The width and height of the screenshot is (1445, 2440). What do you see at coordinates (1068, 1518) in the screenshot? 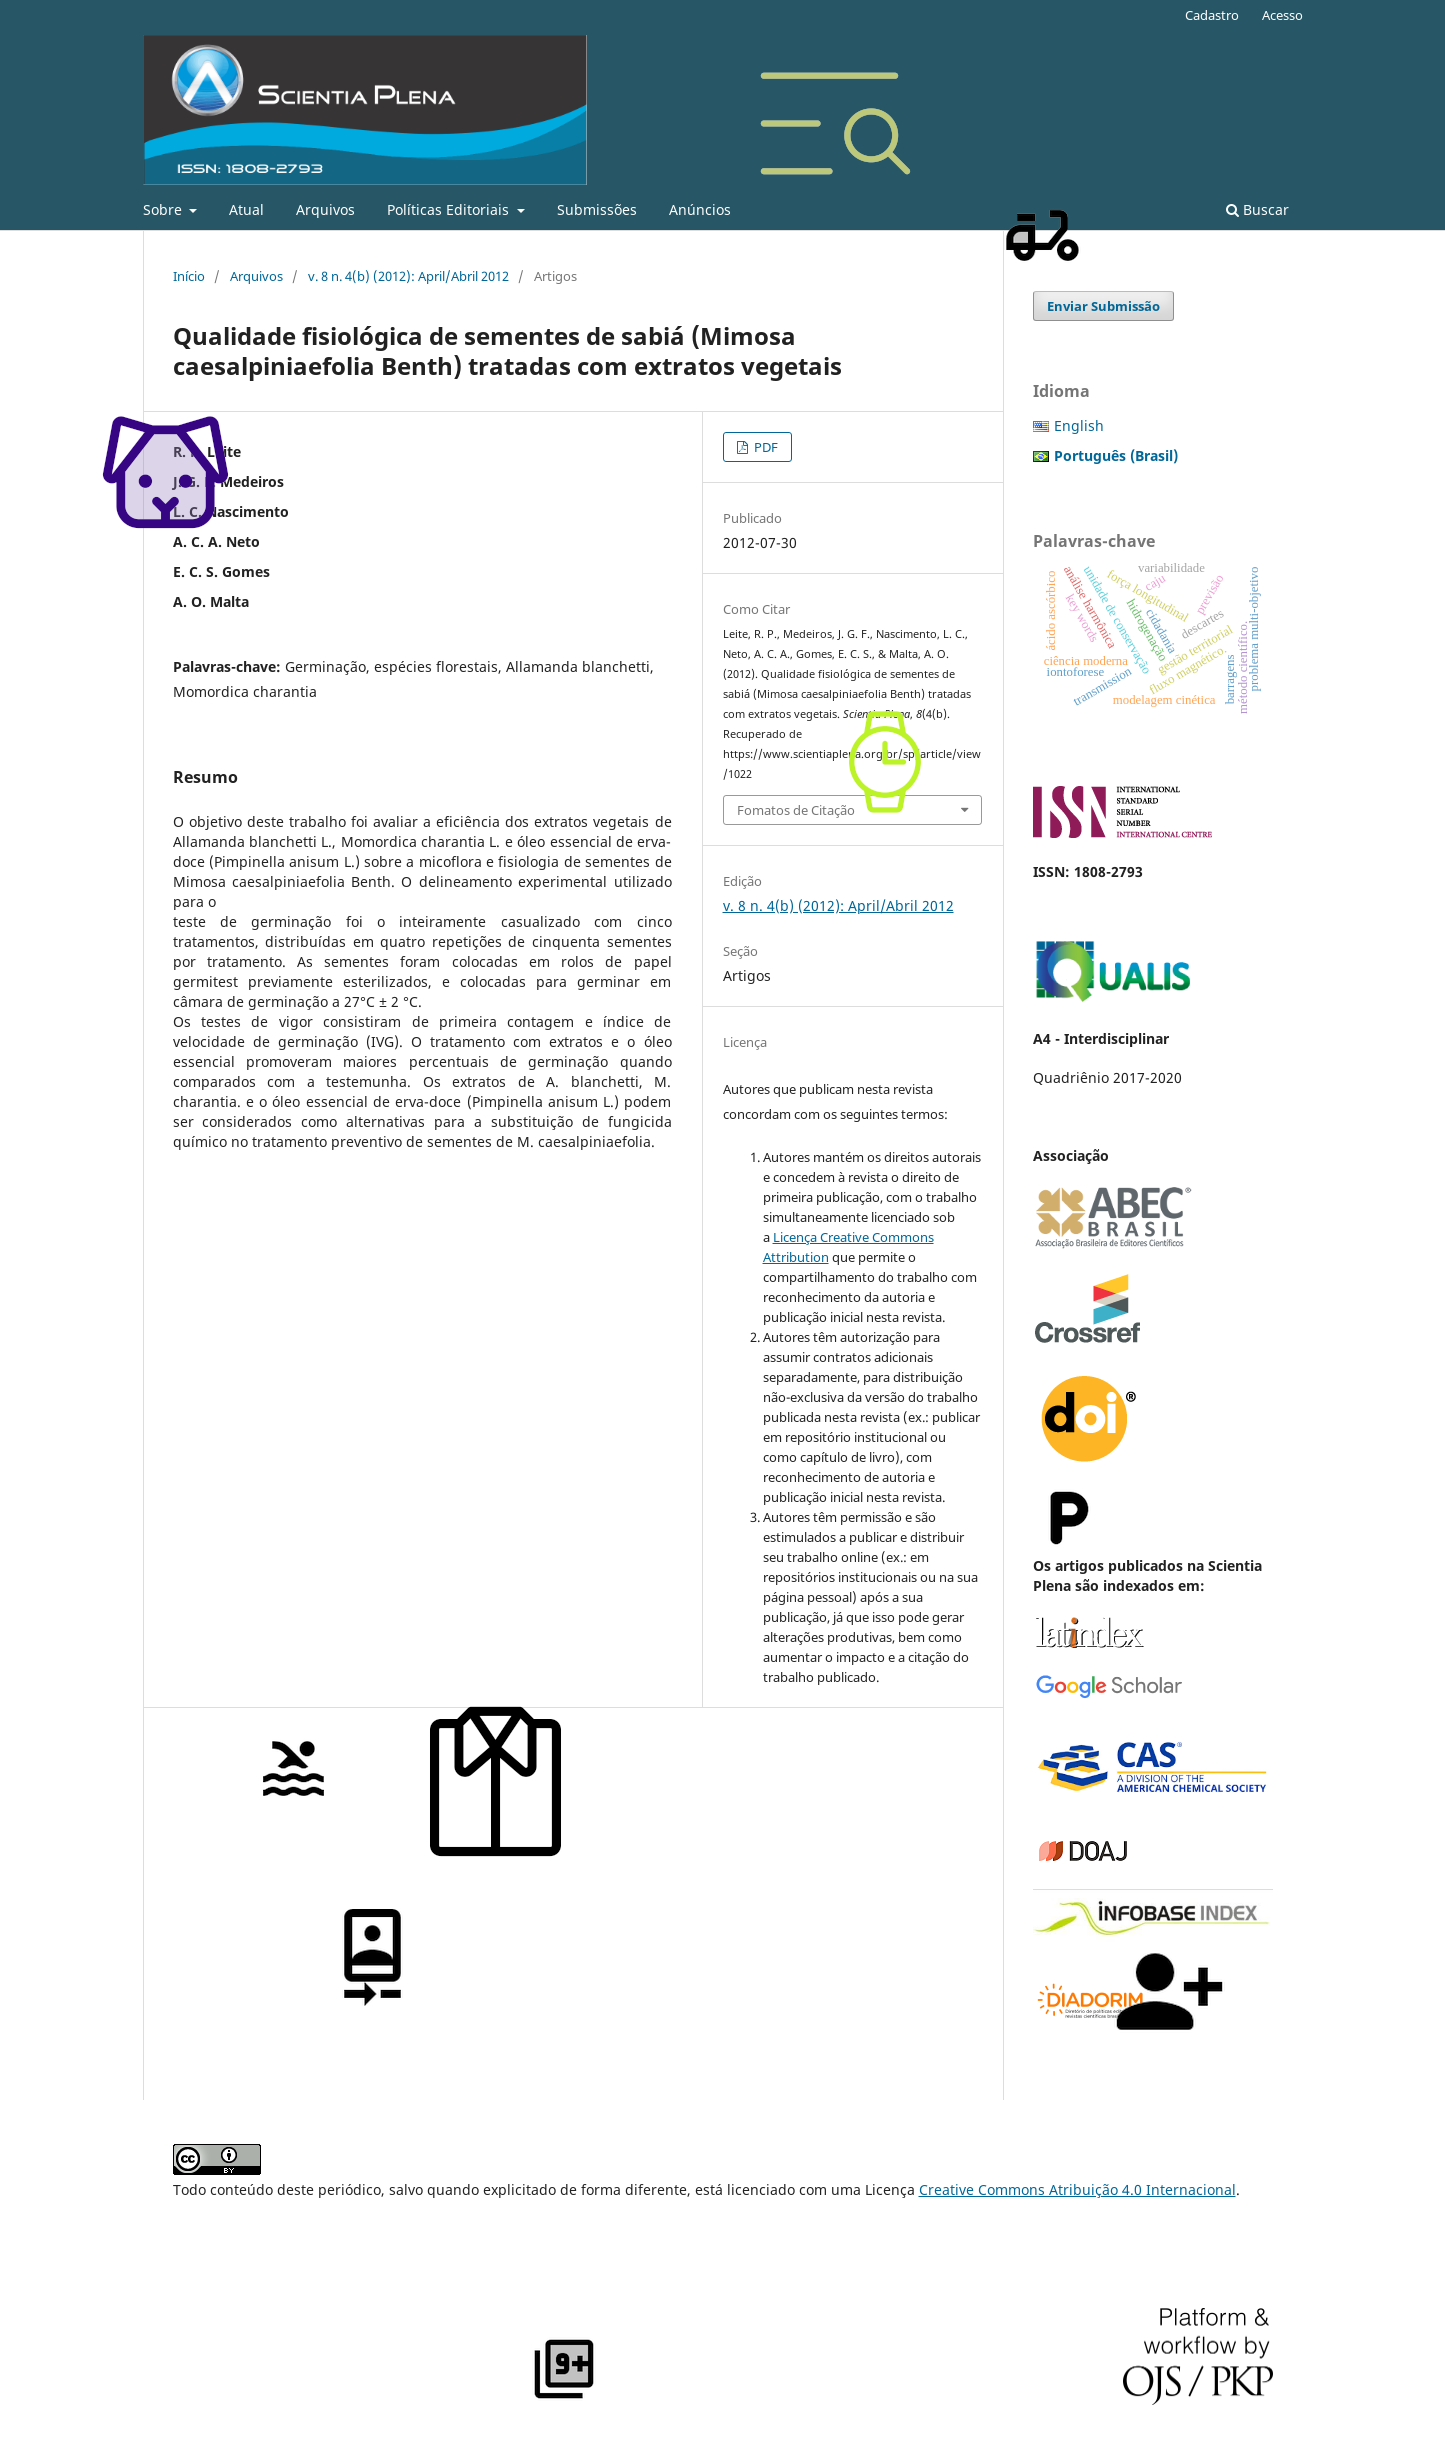
I see `find nearby parking locations` at bounding box center [1068, 1518].